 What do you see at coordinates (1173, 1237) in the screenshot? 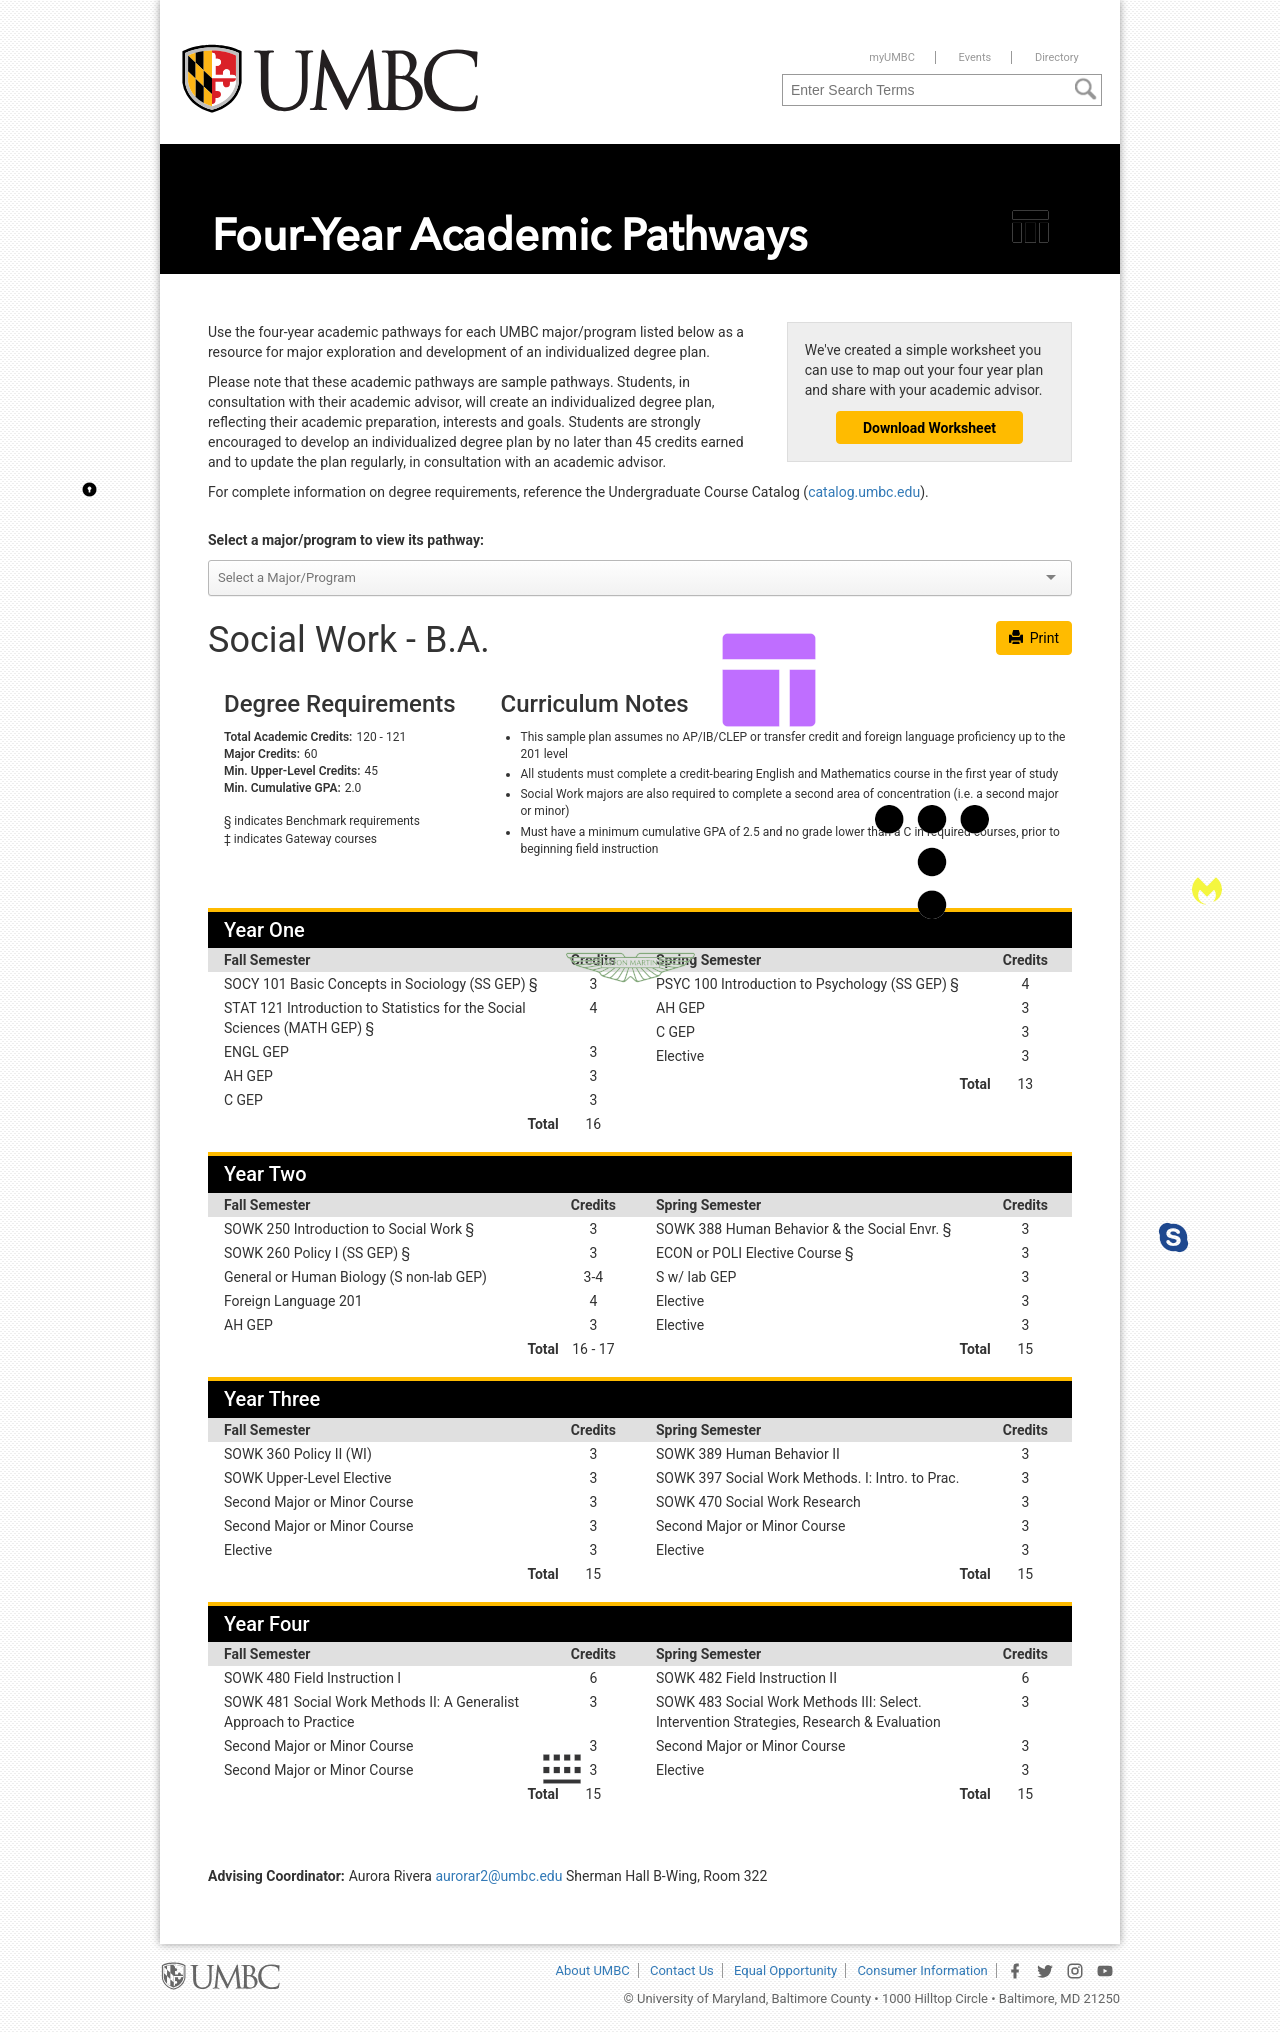
I see `open skype app` at bounding box center [1173, 1237].